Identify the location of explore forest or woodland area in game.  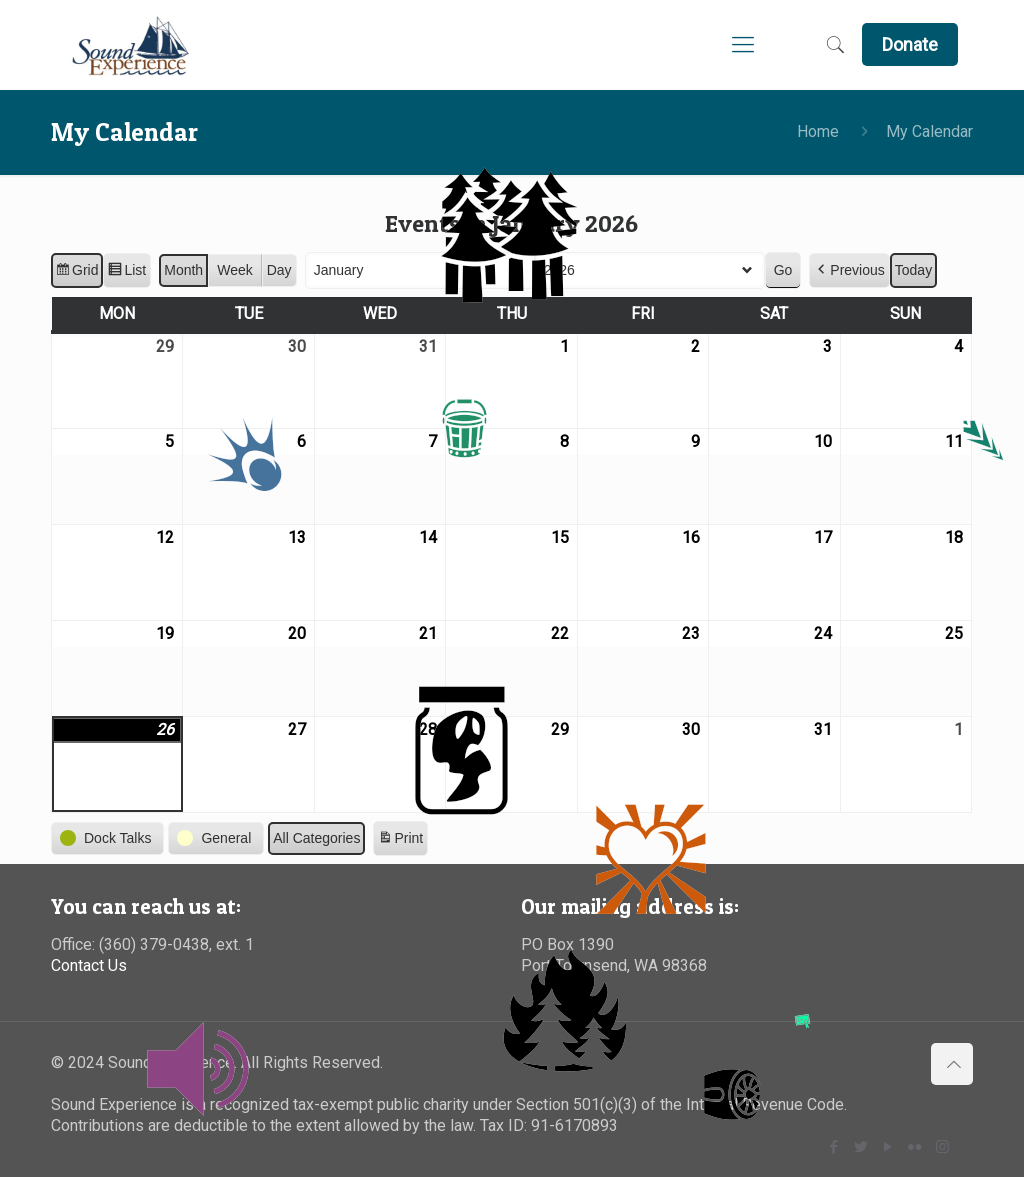
(509, 235).